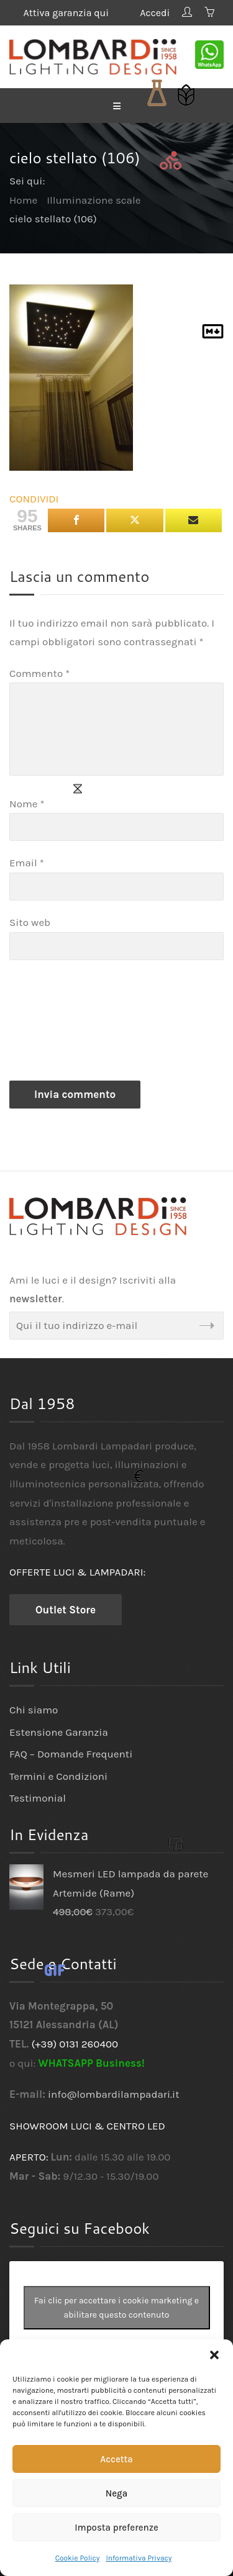 The image size is (233, 2576). What do you see at coordinates (170, 161) in the screenshot?
I see `access bike rental or cycling options` at bounding box center [170, 161].